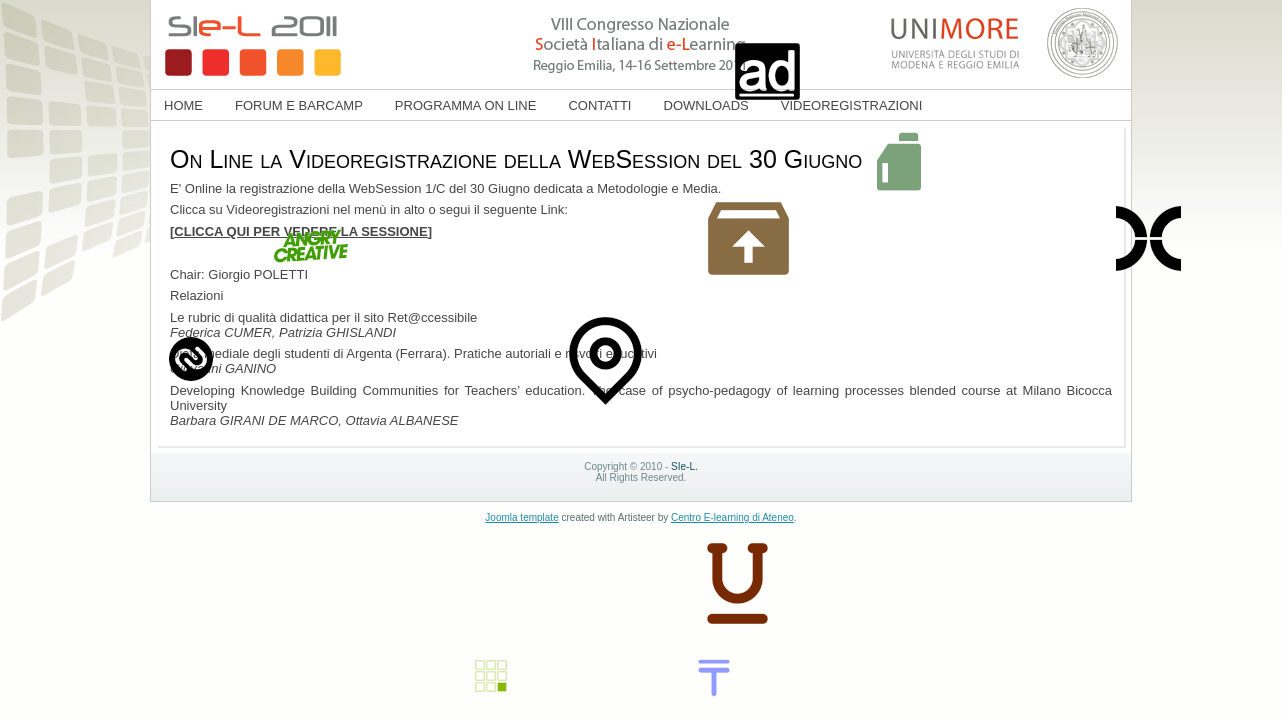 This screenshot has width=1282, height=720. I want to click on Adversal advertising platform logo, so click(767, 71).